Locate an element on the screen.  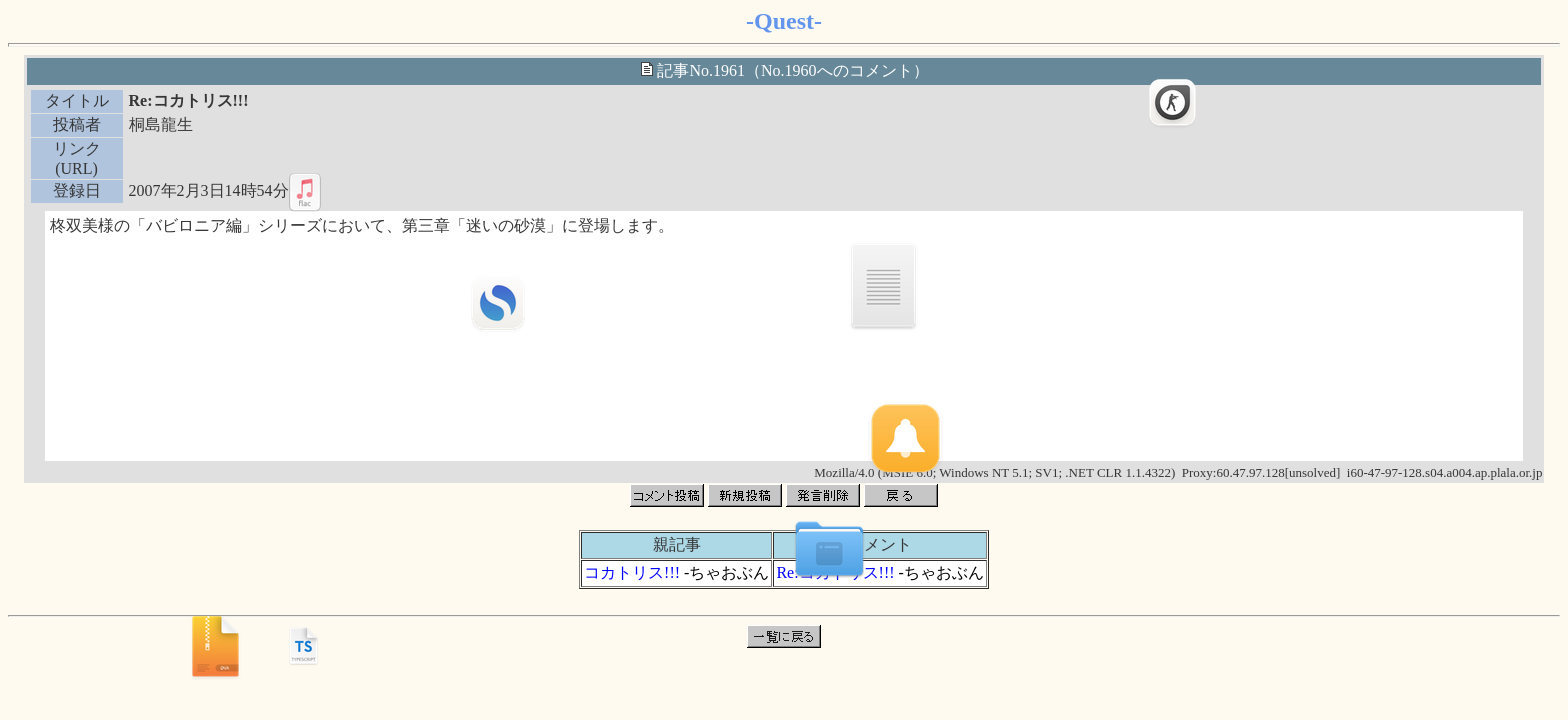
open web design projects folder is located at coordinates (829, 548).